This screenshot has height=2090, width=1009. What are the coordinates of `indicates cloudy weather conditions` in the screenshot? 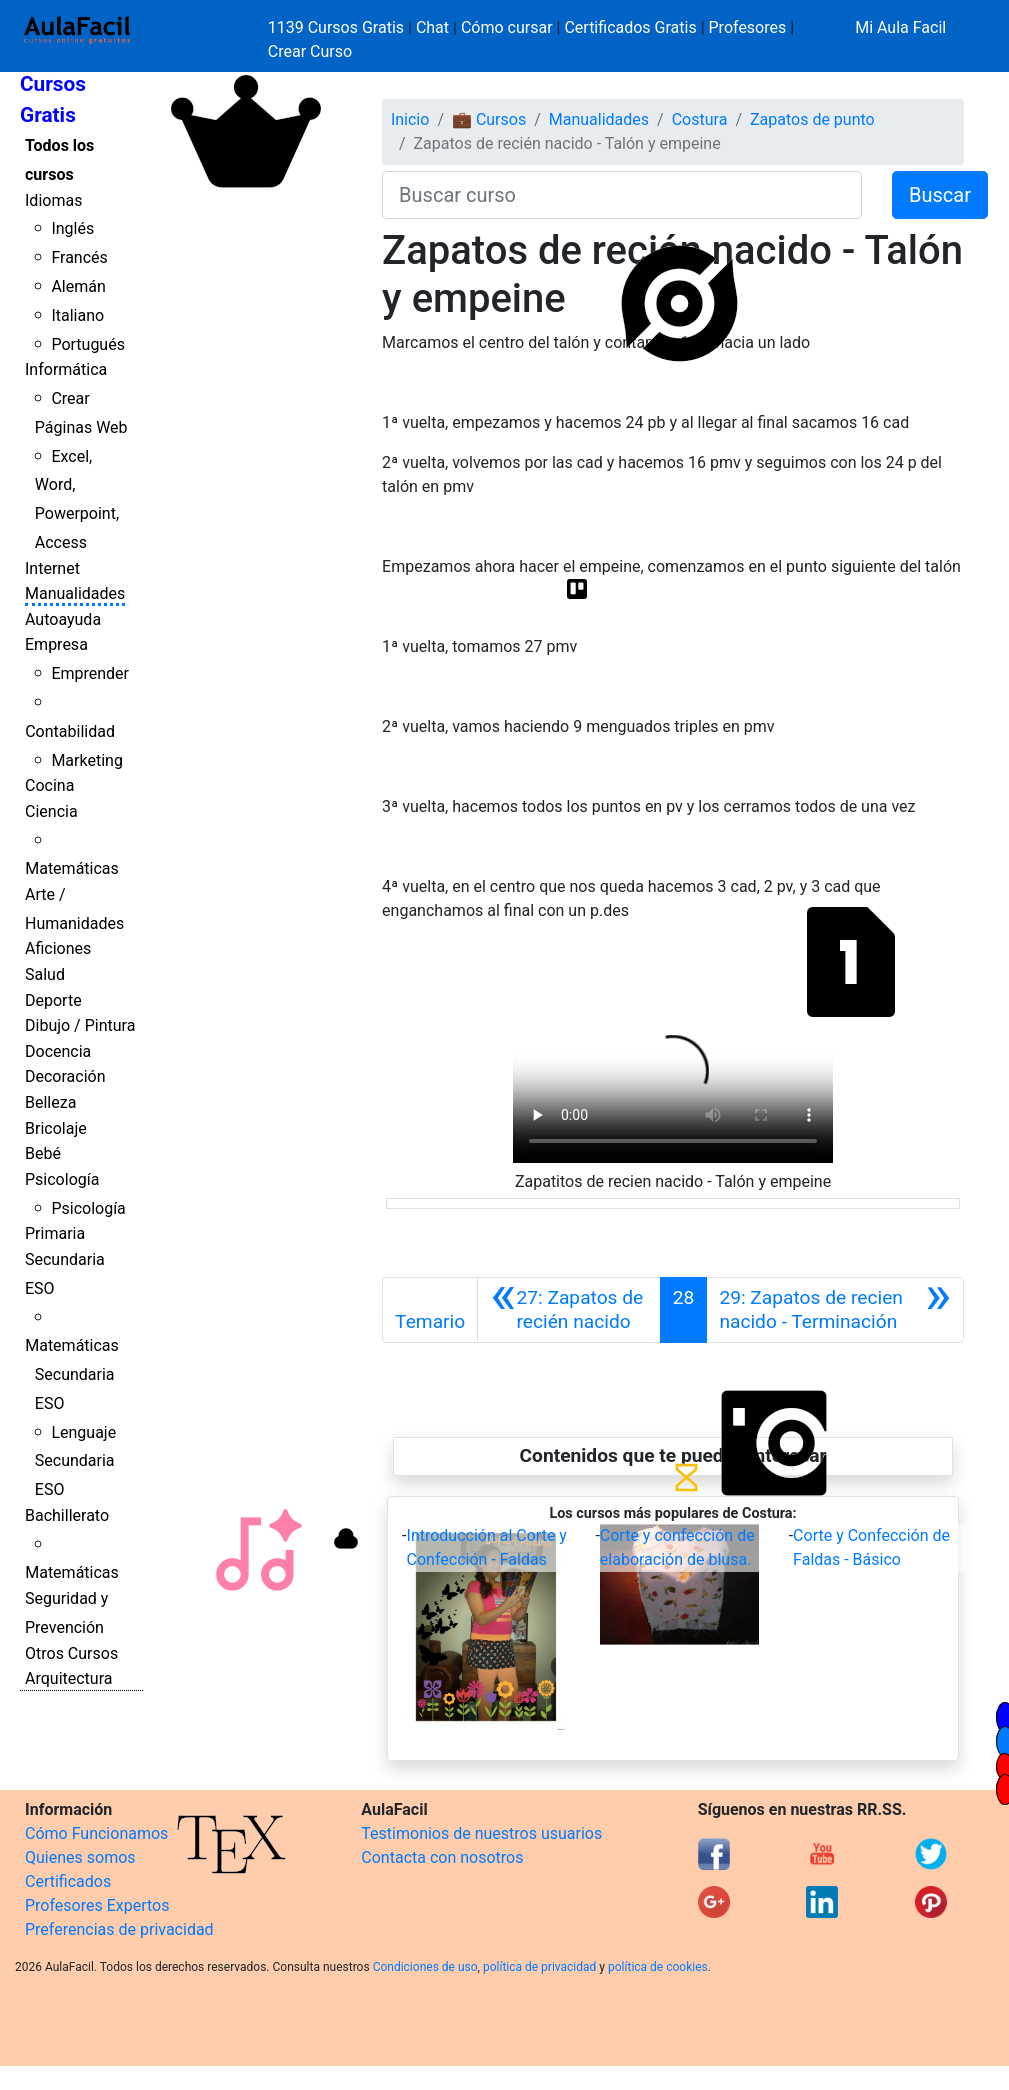 It's located at (346, 1539).